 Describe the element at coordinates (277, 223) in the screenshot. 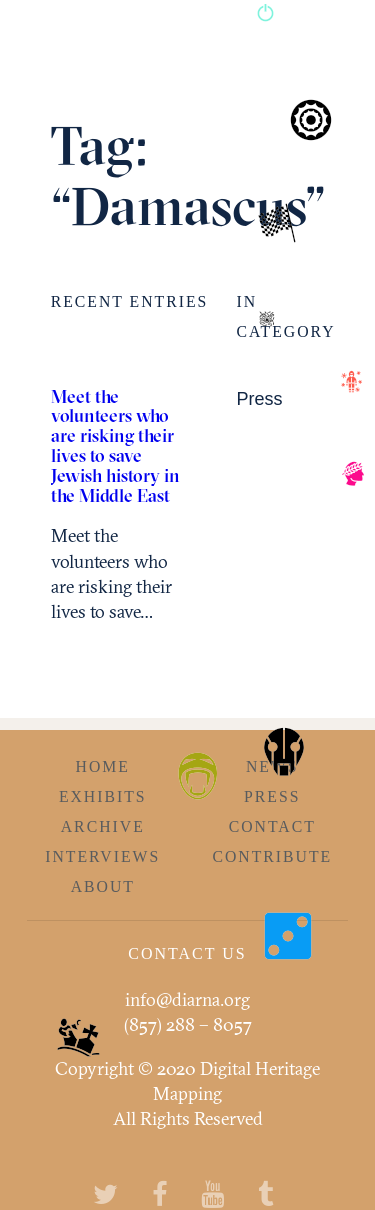

I see `indicates race finish or completion` at that location.